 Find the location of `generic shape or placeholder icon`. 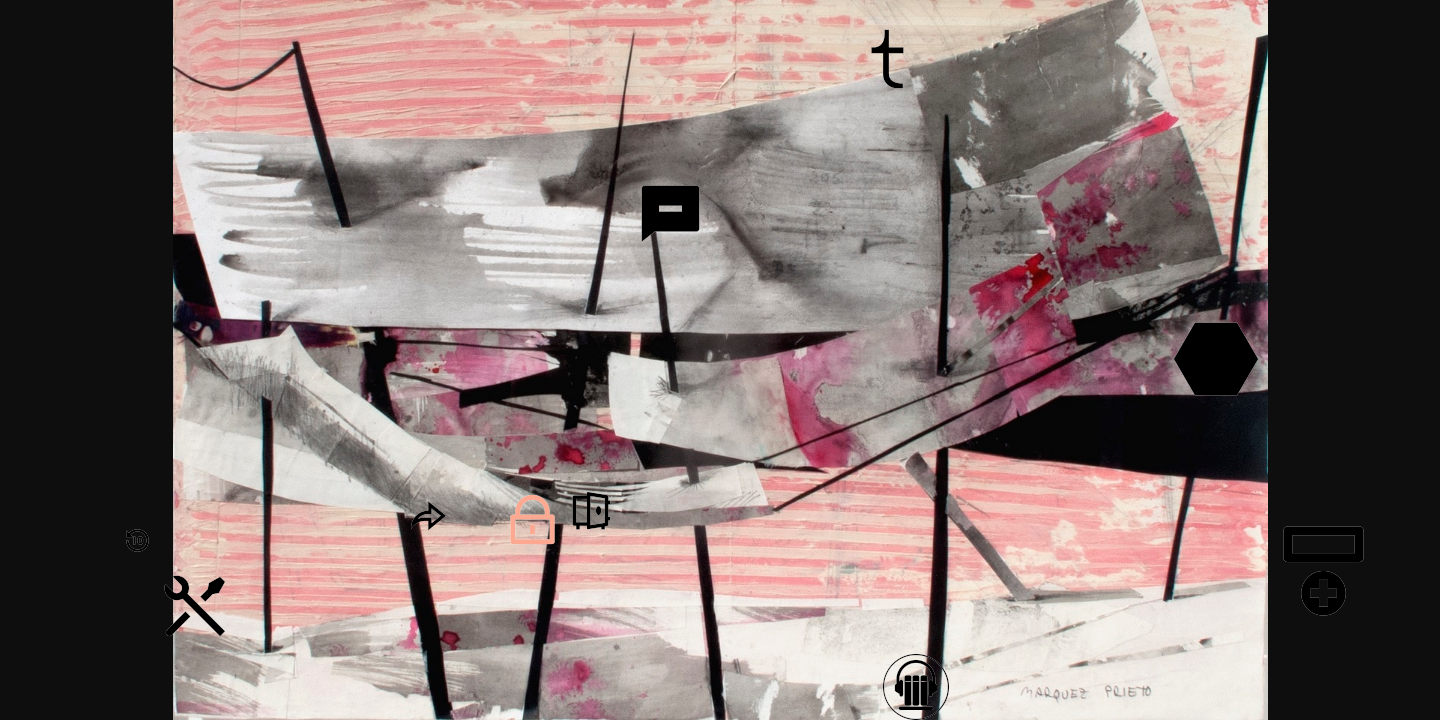

generic shape or placeholder icon is located at coordinates (1216, 359).